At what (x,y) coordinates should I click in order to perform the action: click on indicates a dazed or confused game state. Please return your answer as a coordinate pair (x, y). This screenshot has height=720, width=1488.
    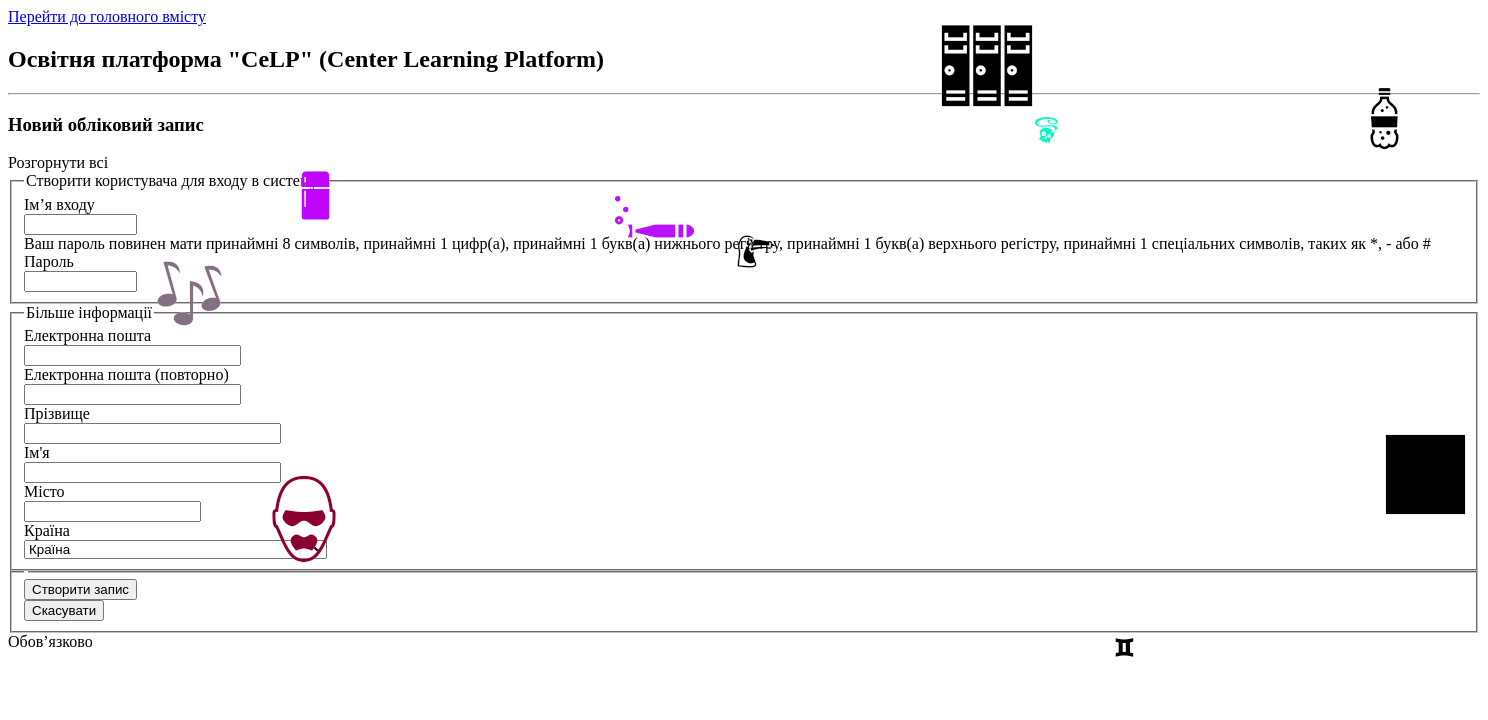
    Looking at the image, I should click on (1047, 130).